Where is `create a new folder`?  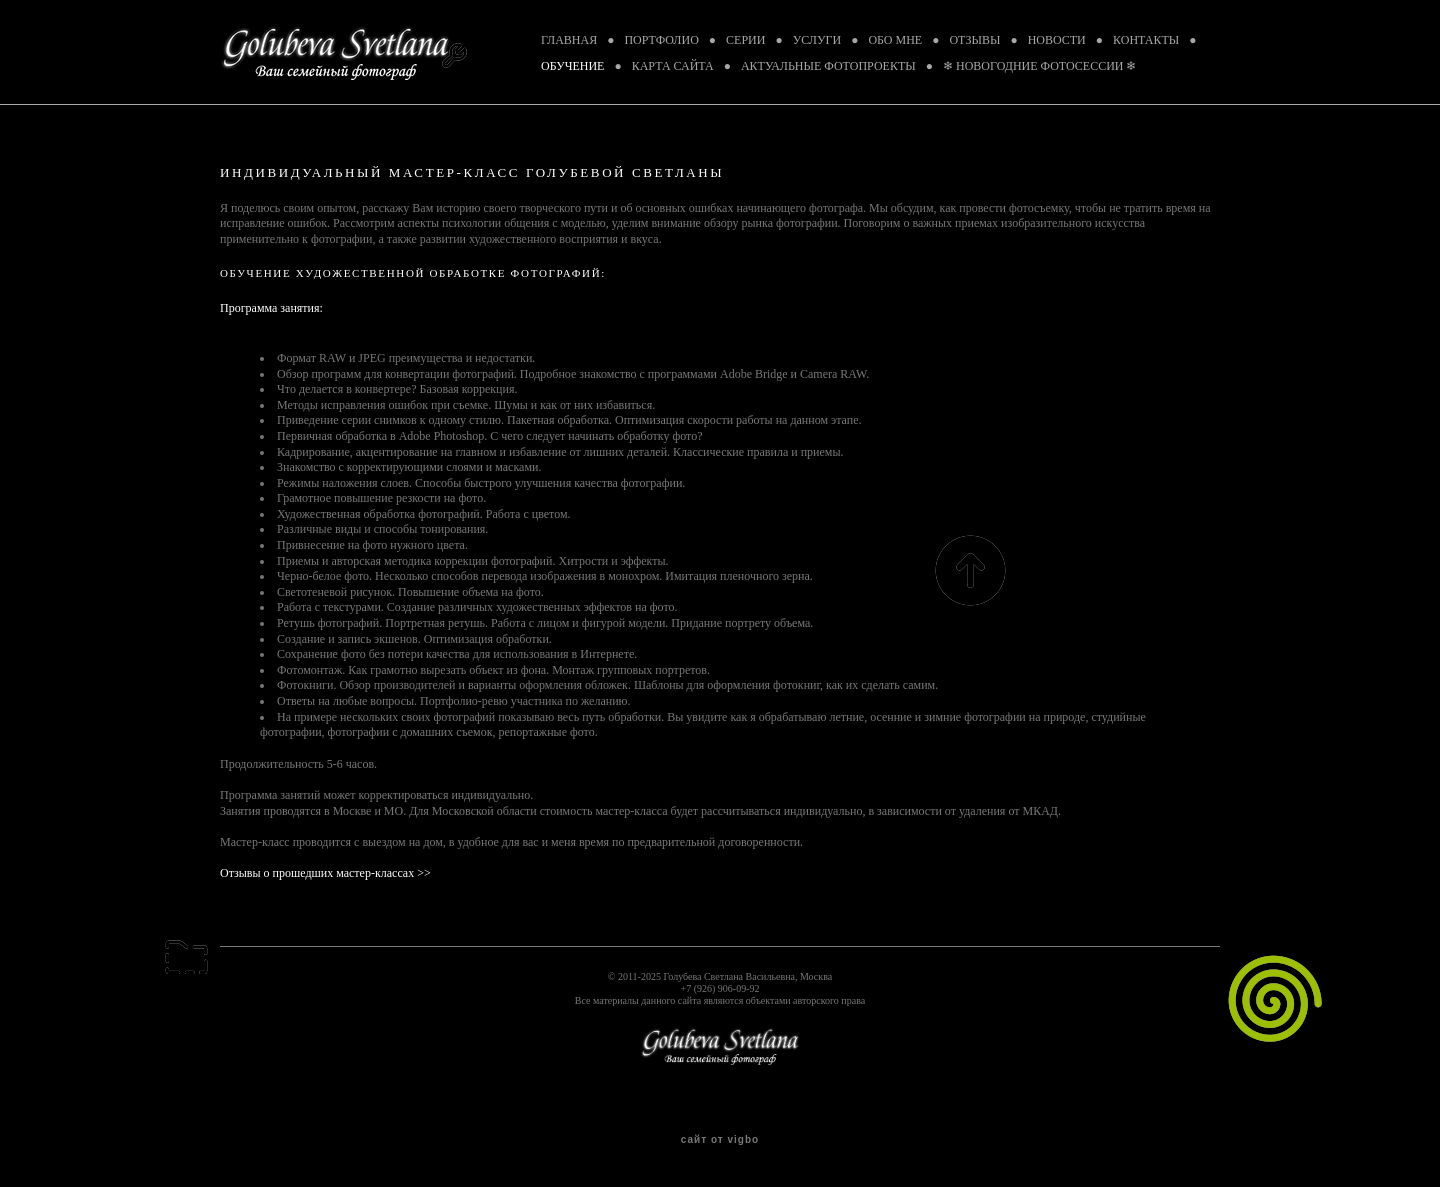
create a new folder is located at coordinates (186, 956).